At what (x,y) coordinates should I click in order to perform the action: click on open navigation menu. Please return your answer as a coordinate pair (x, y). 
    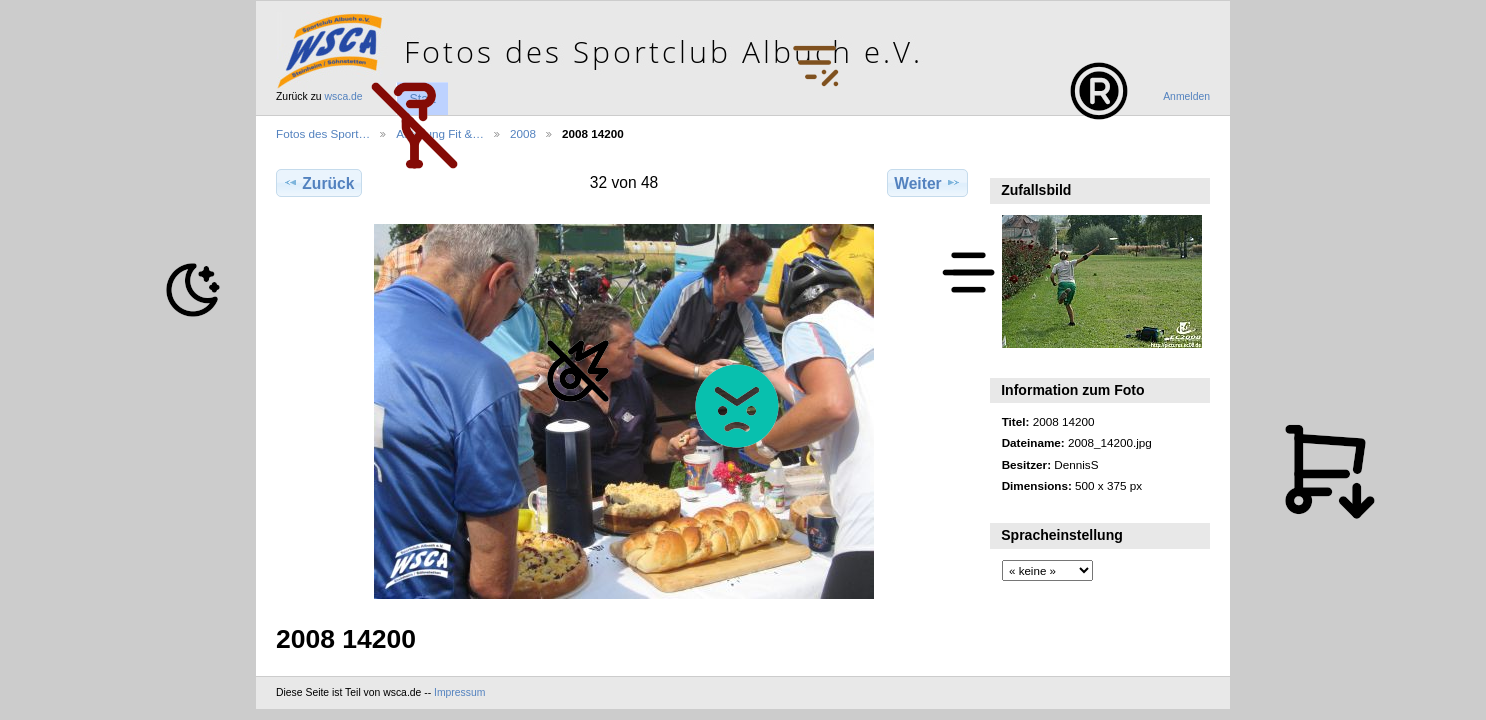
    Looking at the image, I should click on (968, 272).